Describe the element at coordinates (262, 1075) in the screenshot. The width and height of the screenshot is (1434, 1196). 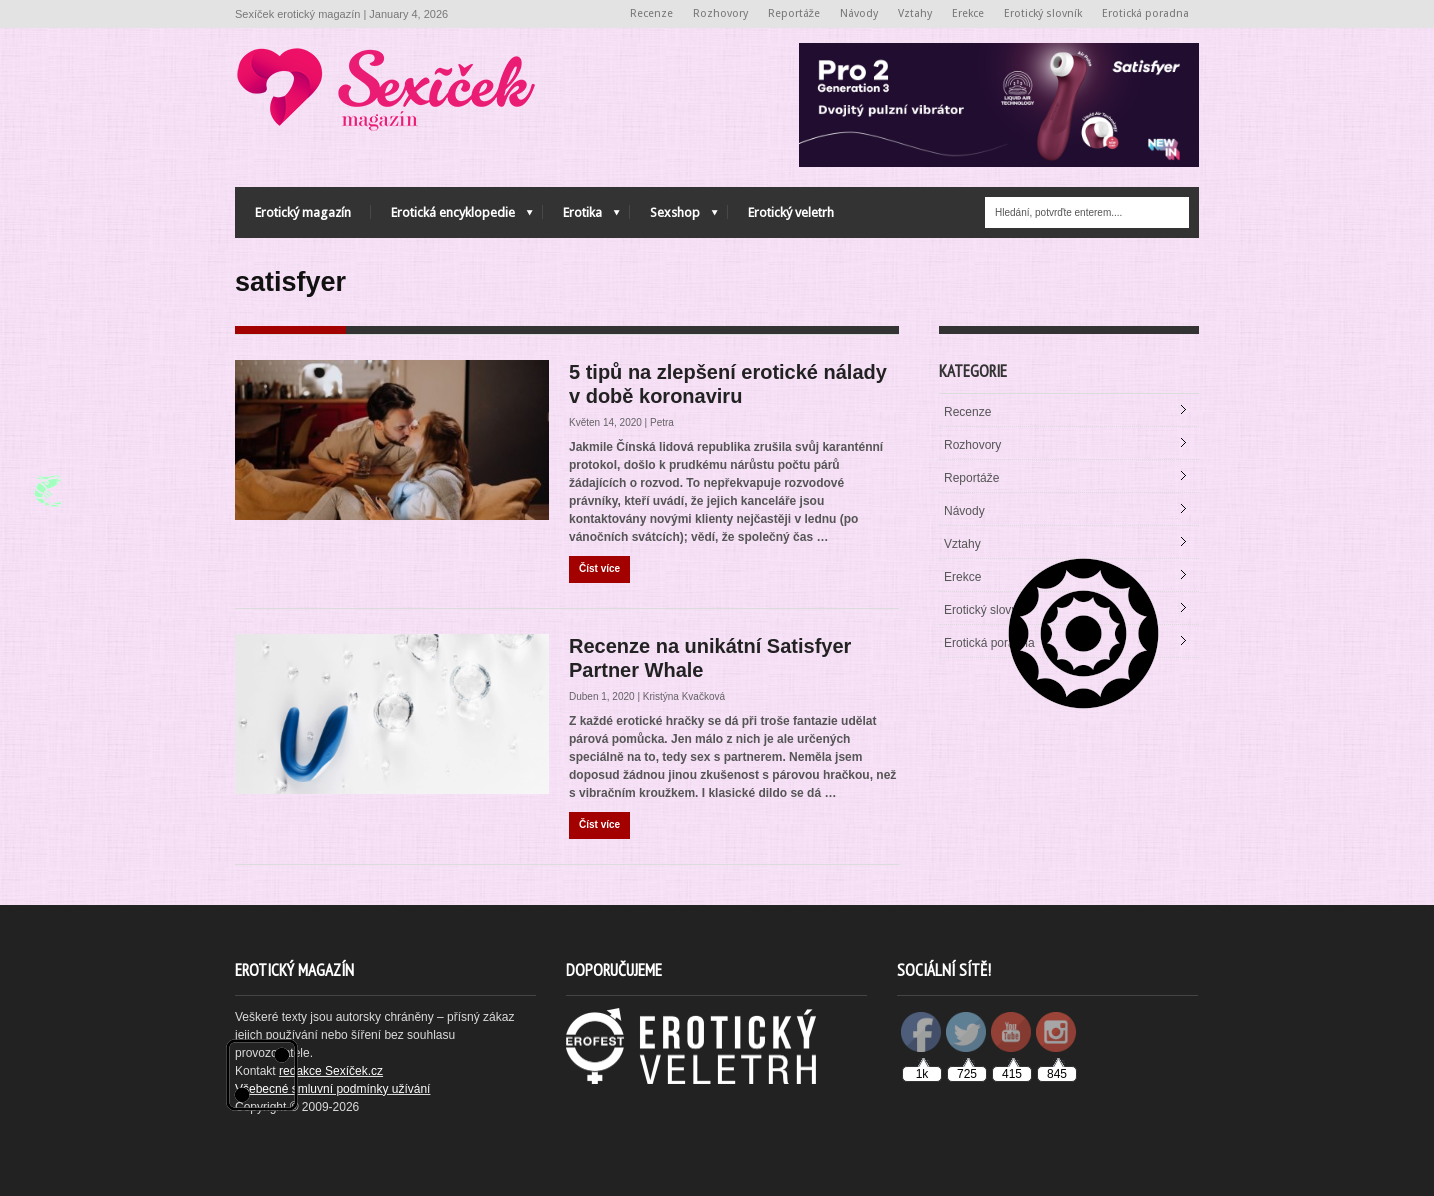
I see `roll dice or randomize selection` at that location.